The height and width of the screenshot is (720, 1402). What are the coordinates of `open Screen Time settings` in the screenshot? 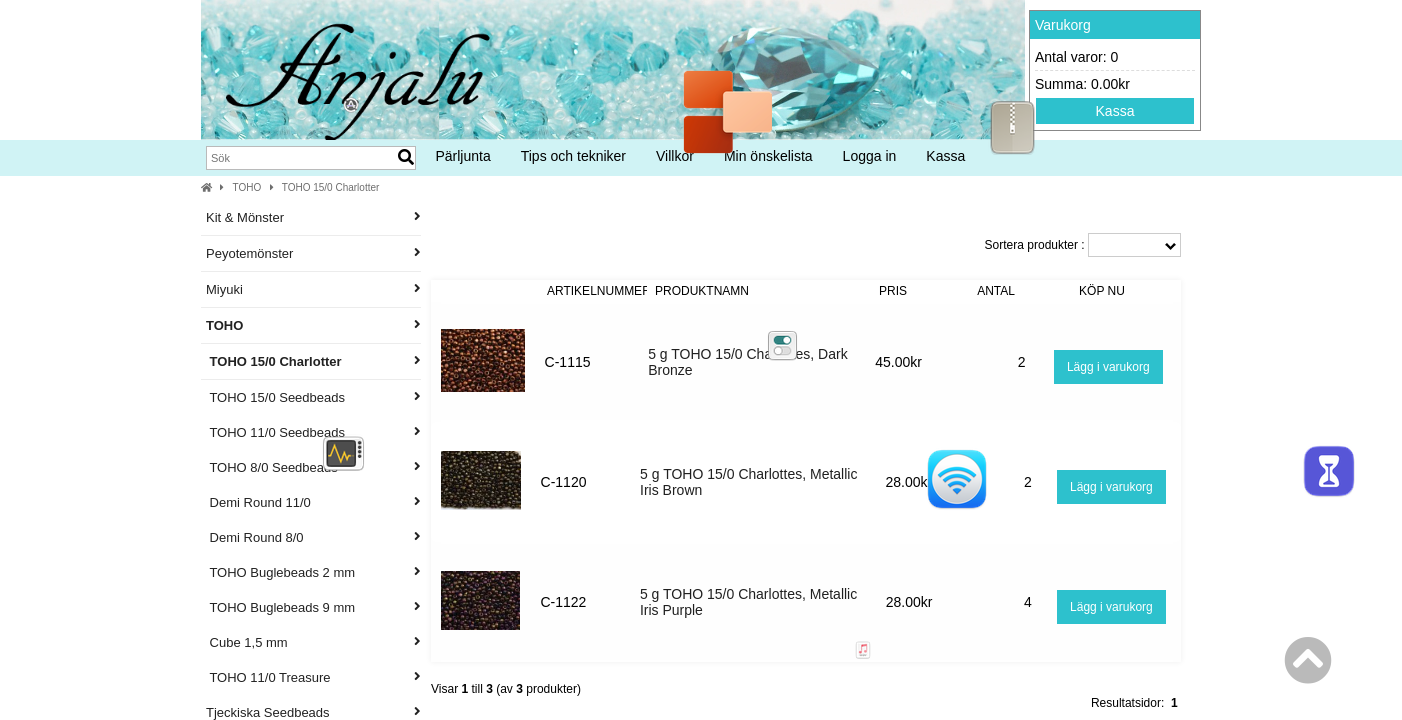 It's located at (1329, 471).